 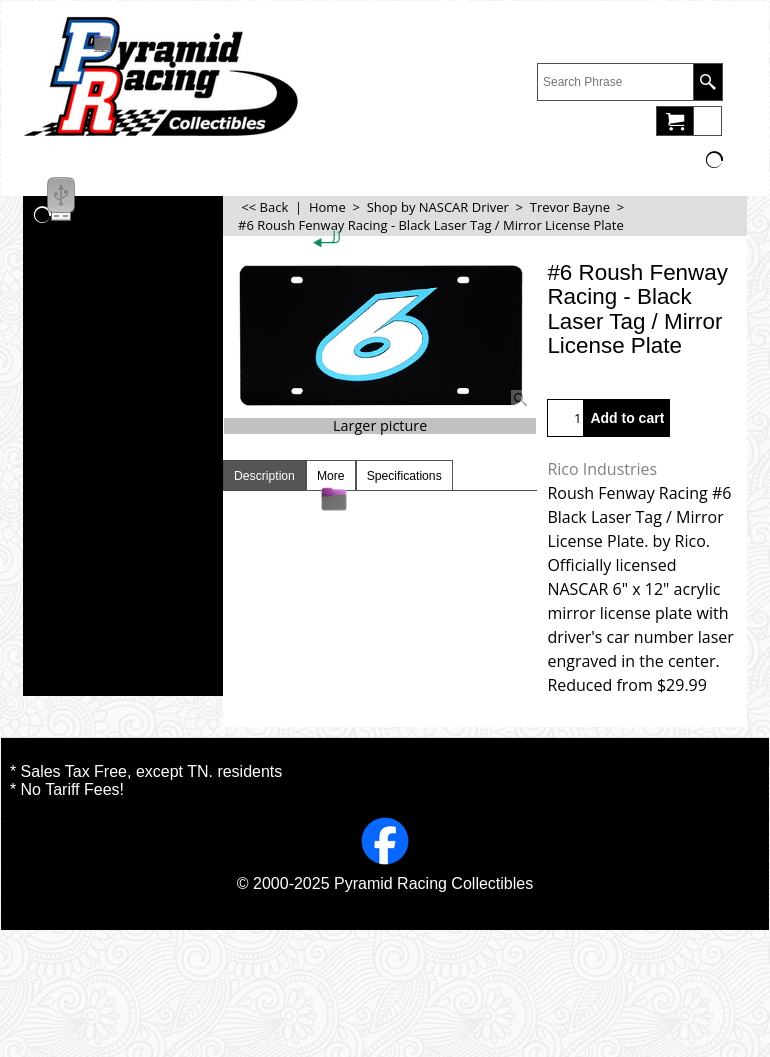 What do you see at coordinates (102, 43) in the screenshot?
I see `access a remote or network folder` at bounding box center [102, 43].